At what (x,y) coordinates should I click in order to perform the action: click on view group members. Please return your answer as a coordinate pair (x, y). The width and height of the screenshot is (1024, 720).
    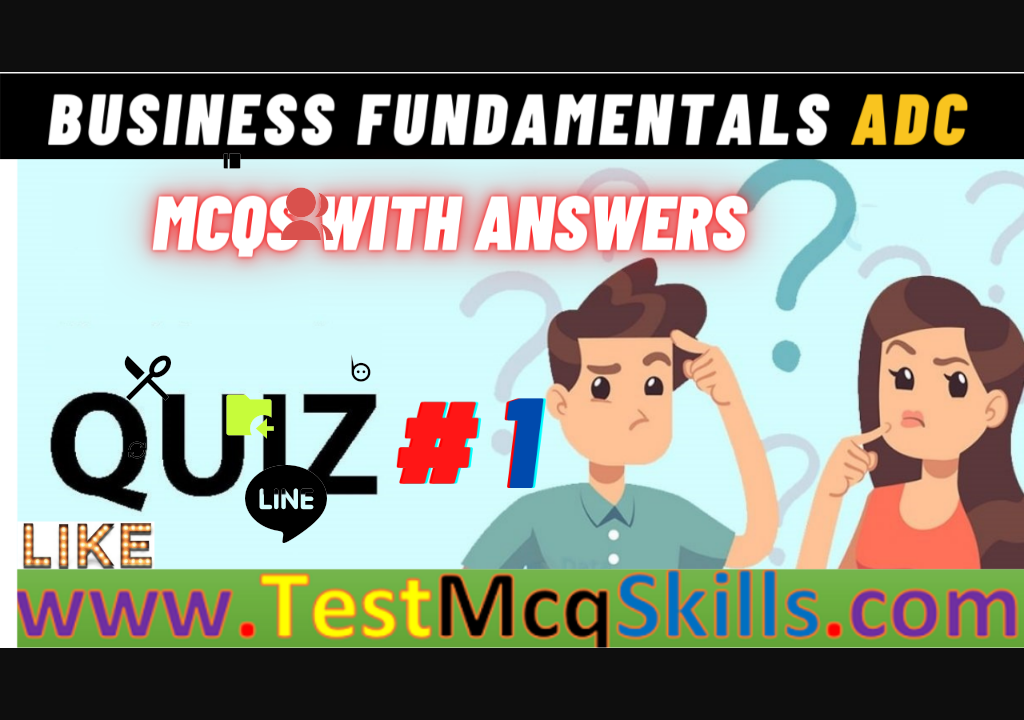
    Looking at the image, I should click on (306, 215).